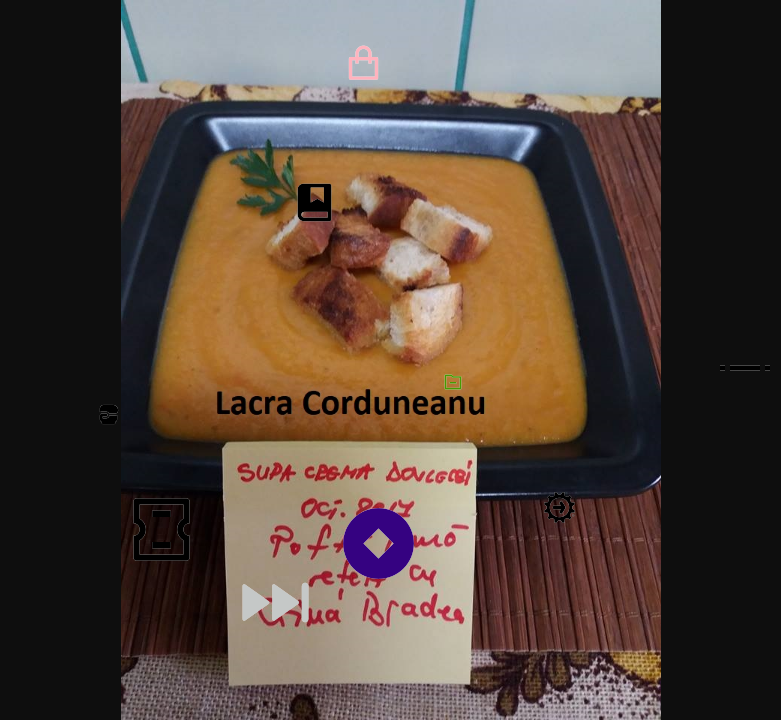  I want to click on remove items from folder, so click(453, 382).